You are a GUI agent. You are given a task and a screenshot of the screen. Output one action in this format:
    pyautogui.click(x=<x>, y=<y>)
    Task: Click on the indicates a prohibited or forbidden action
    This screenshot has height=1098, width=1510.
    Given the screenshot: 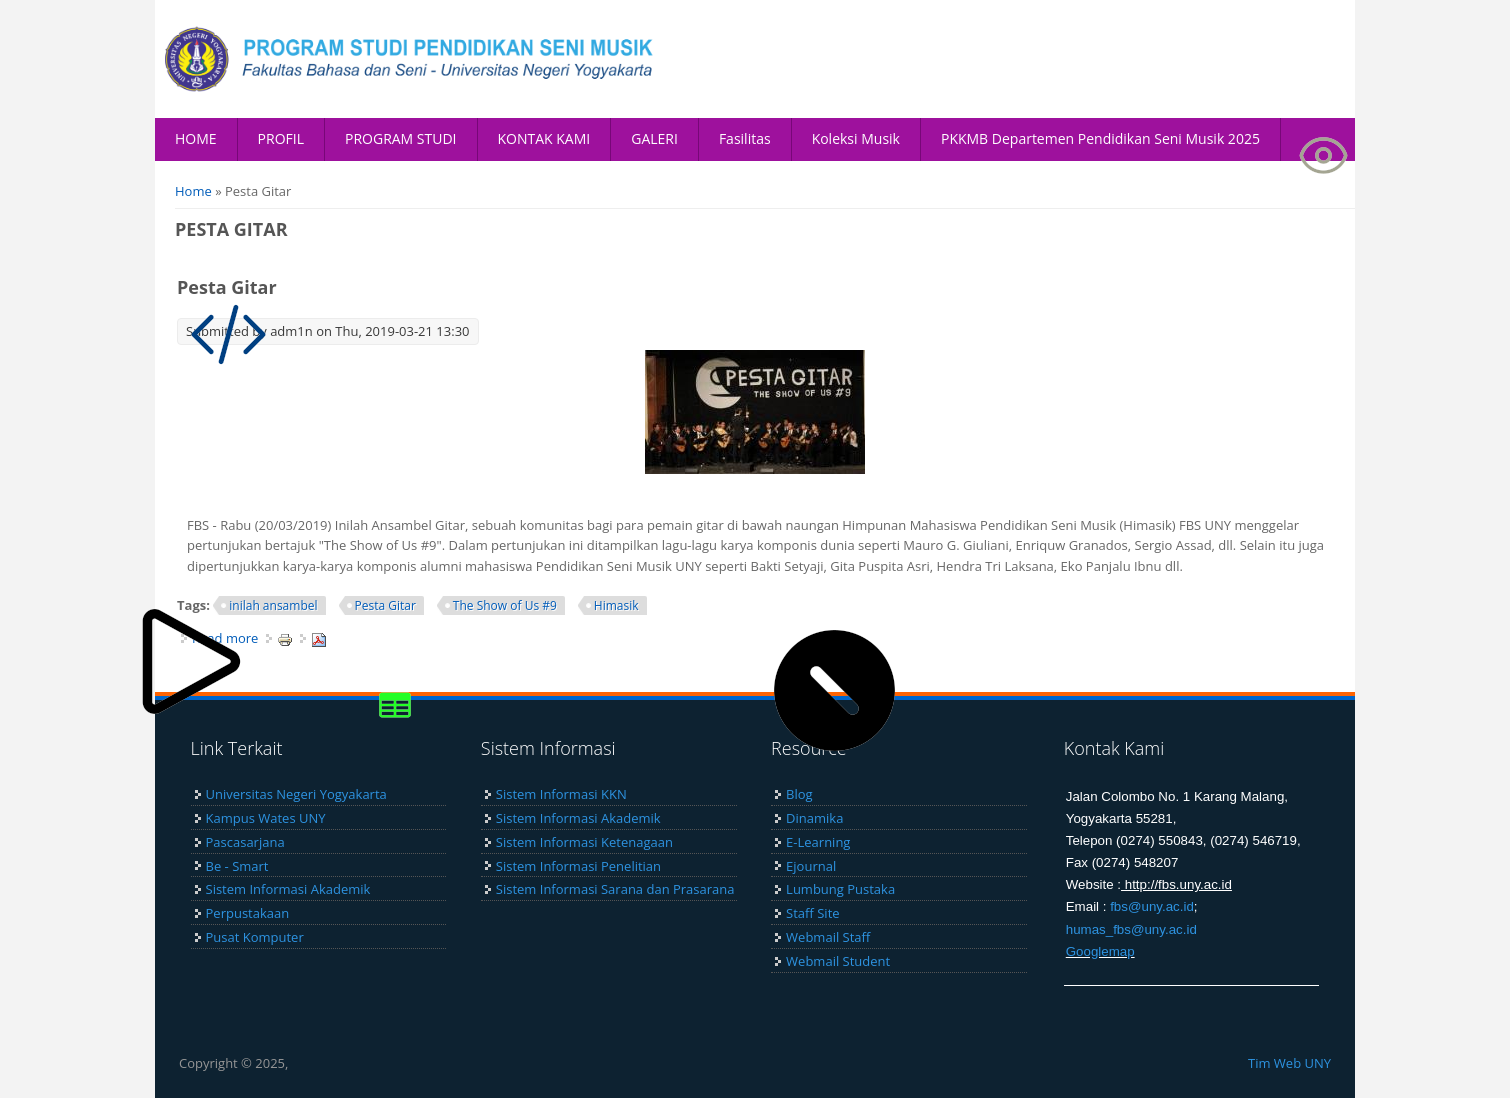 What is the action you would take?
    pyautogui.click(x=834, y=690)
    